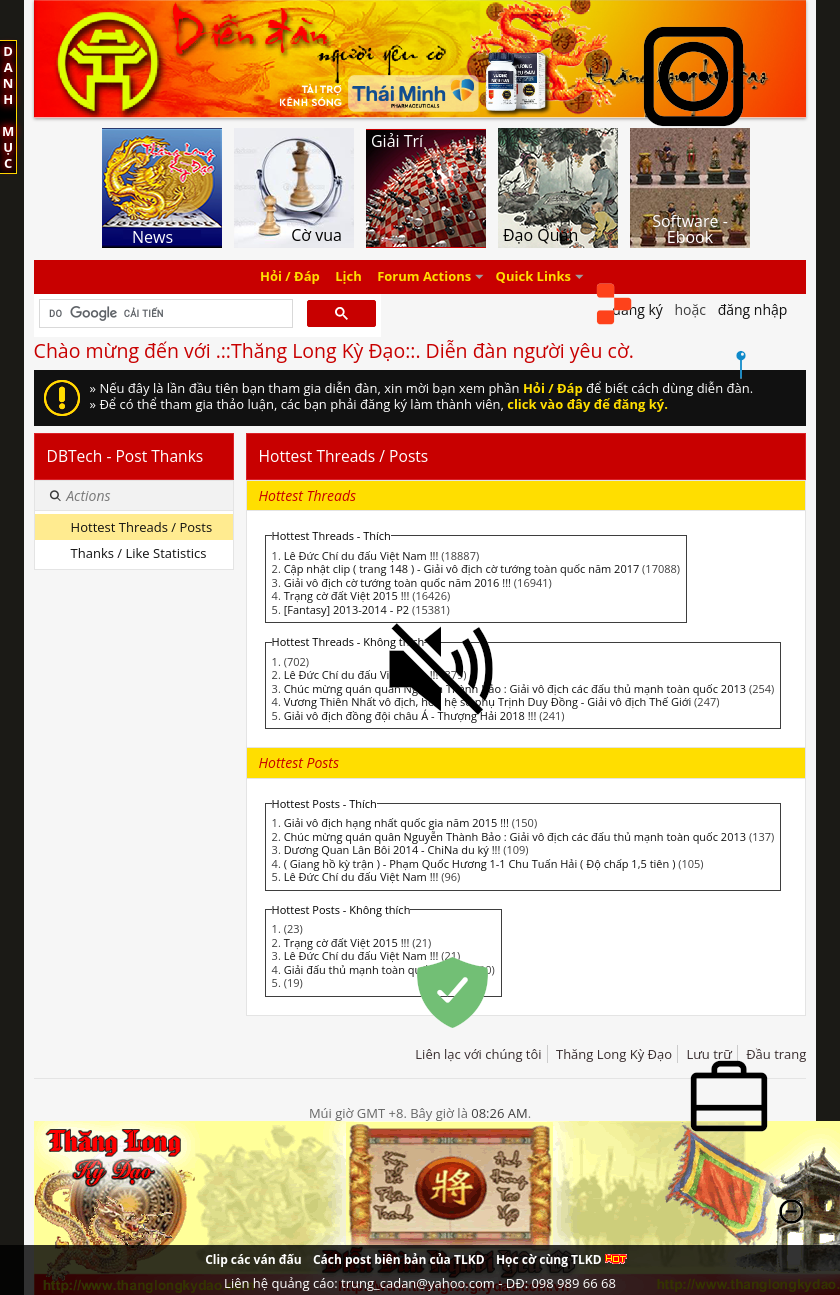 The image size is (840, 1295). What do you see at coordinates (741, 365) in the screenshot?
I see `pin an item to keep it visible` at bounding box center [741, 365].